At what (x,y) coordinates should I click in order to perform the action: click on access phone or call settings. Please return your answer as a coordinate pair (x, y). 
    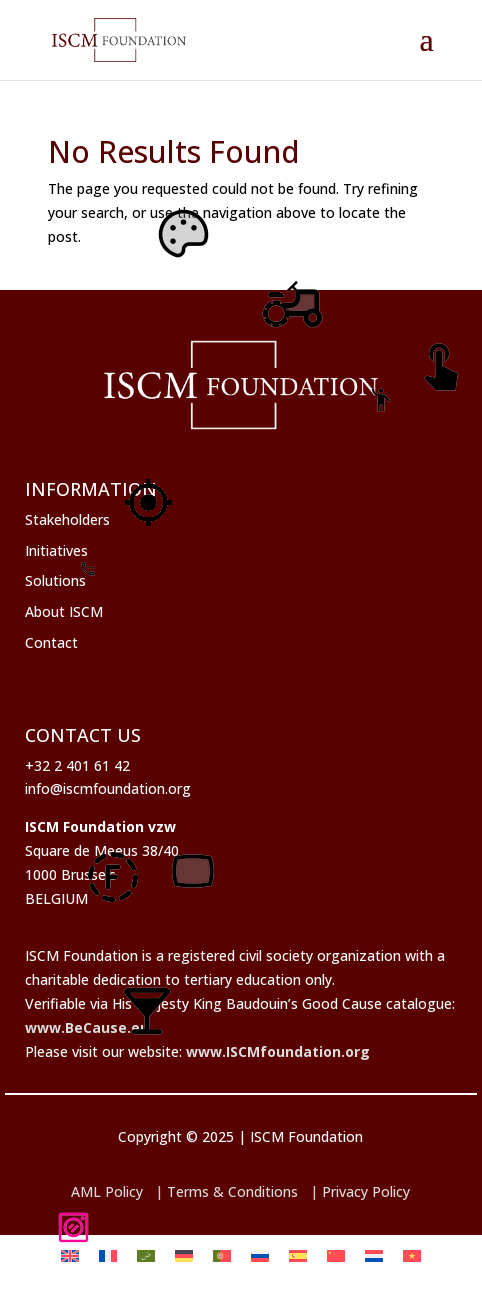
    Looking at the image, I should click on (88, 569).